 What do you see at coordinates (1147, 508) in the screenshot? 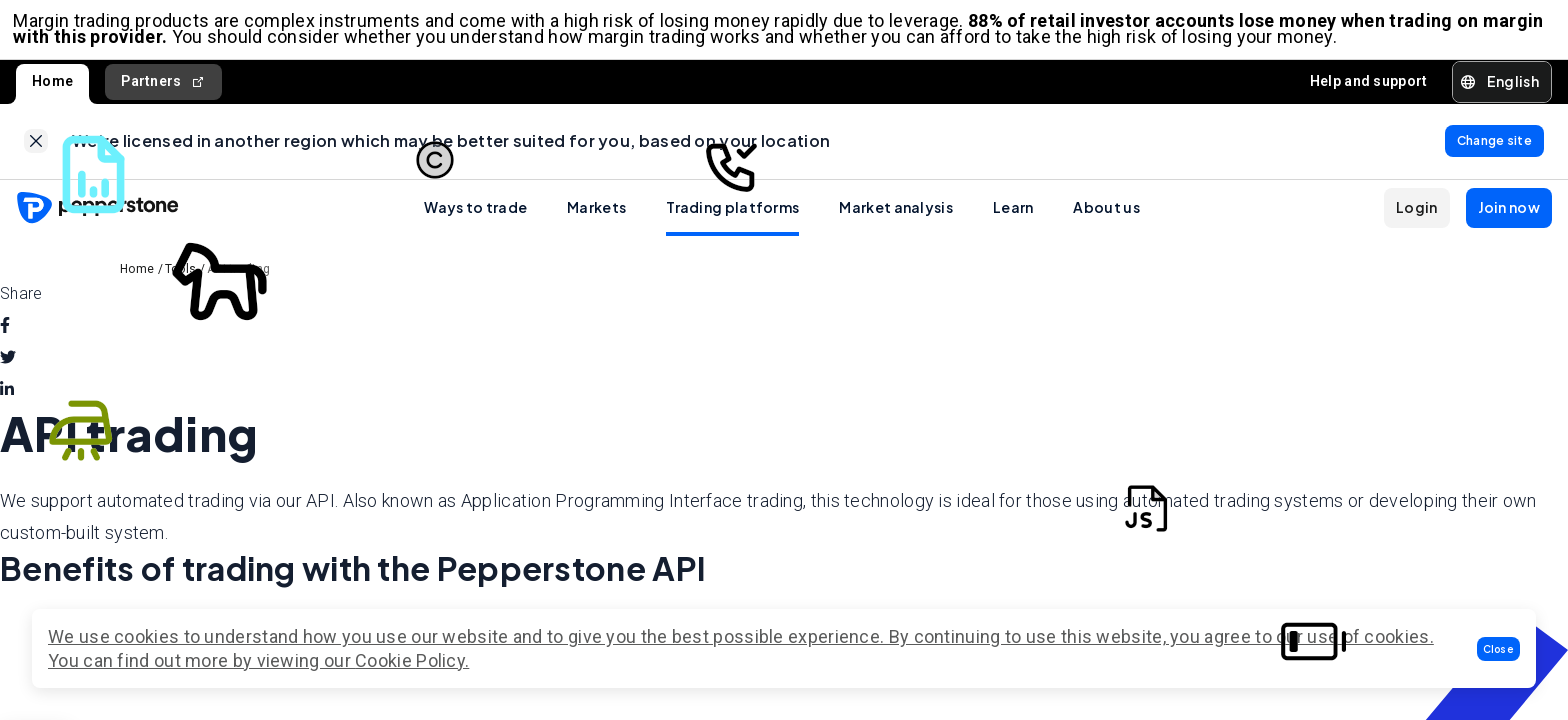
I see `javascript file` at bounding box center [1147, 508].